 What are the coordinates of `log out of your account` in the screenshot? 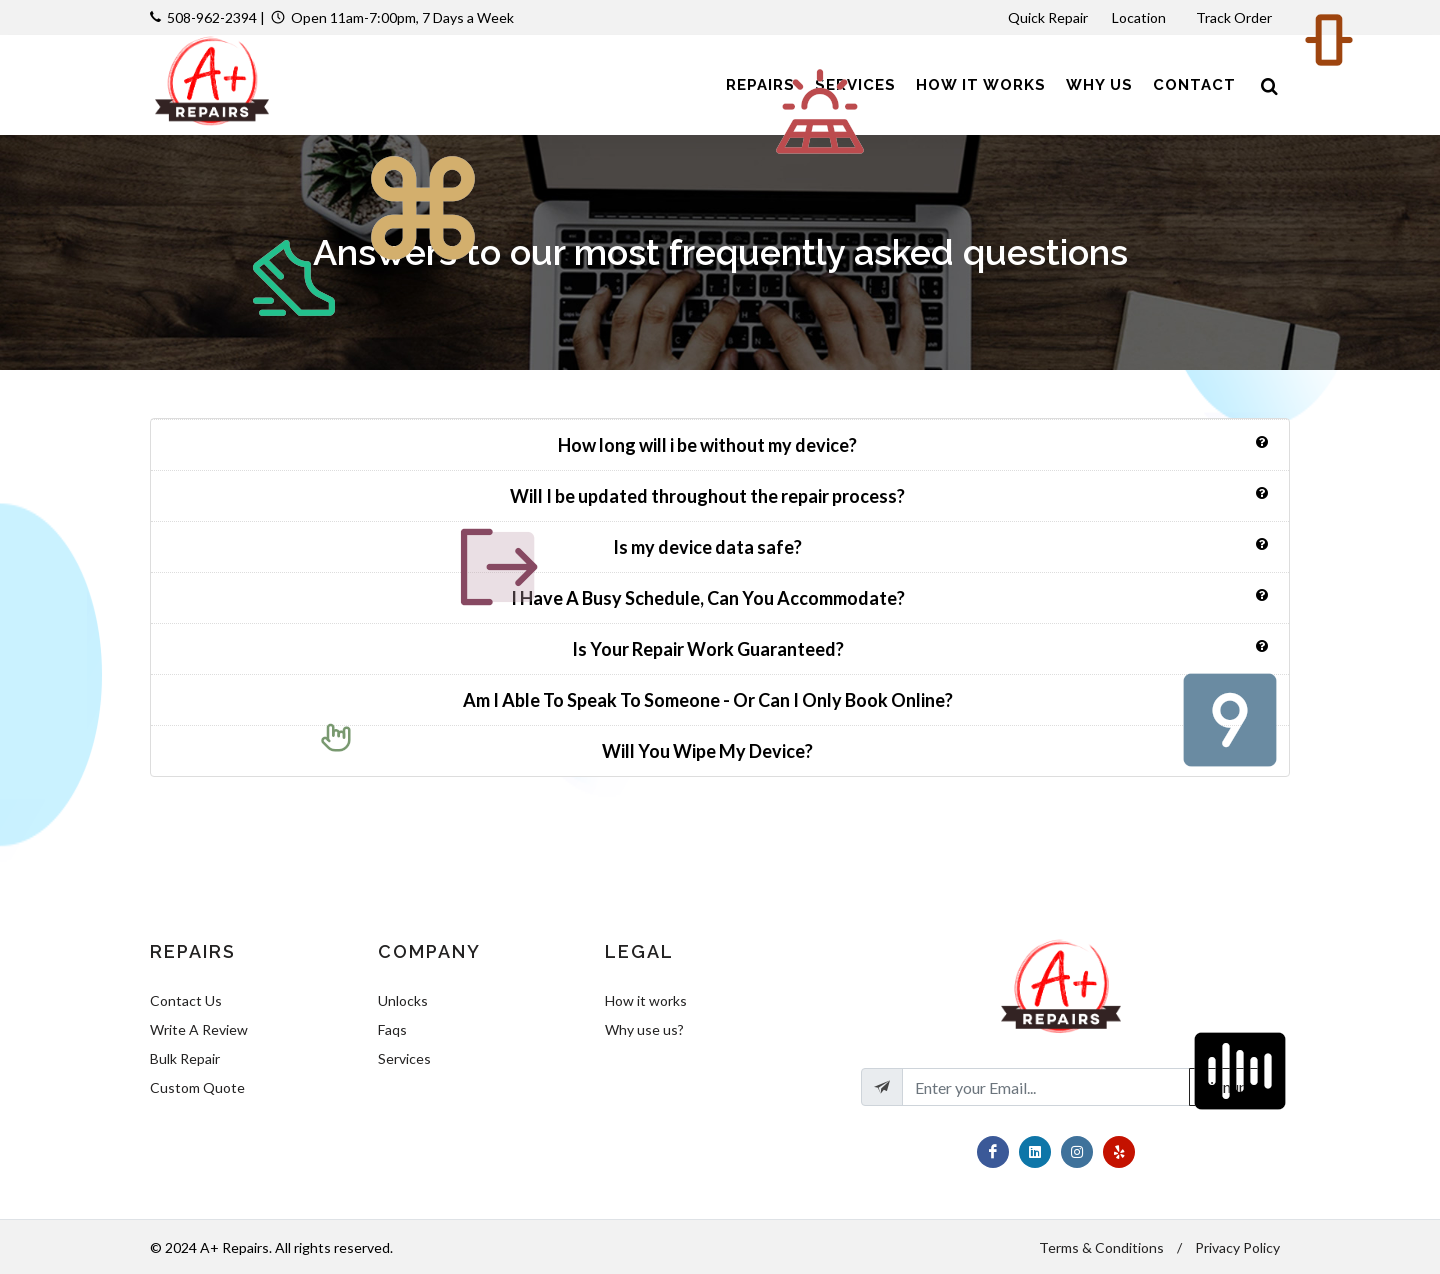 It's located at (496, 567).